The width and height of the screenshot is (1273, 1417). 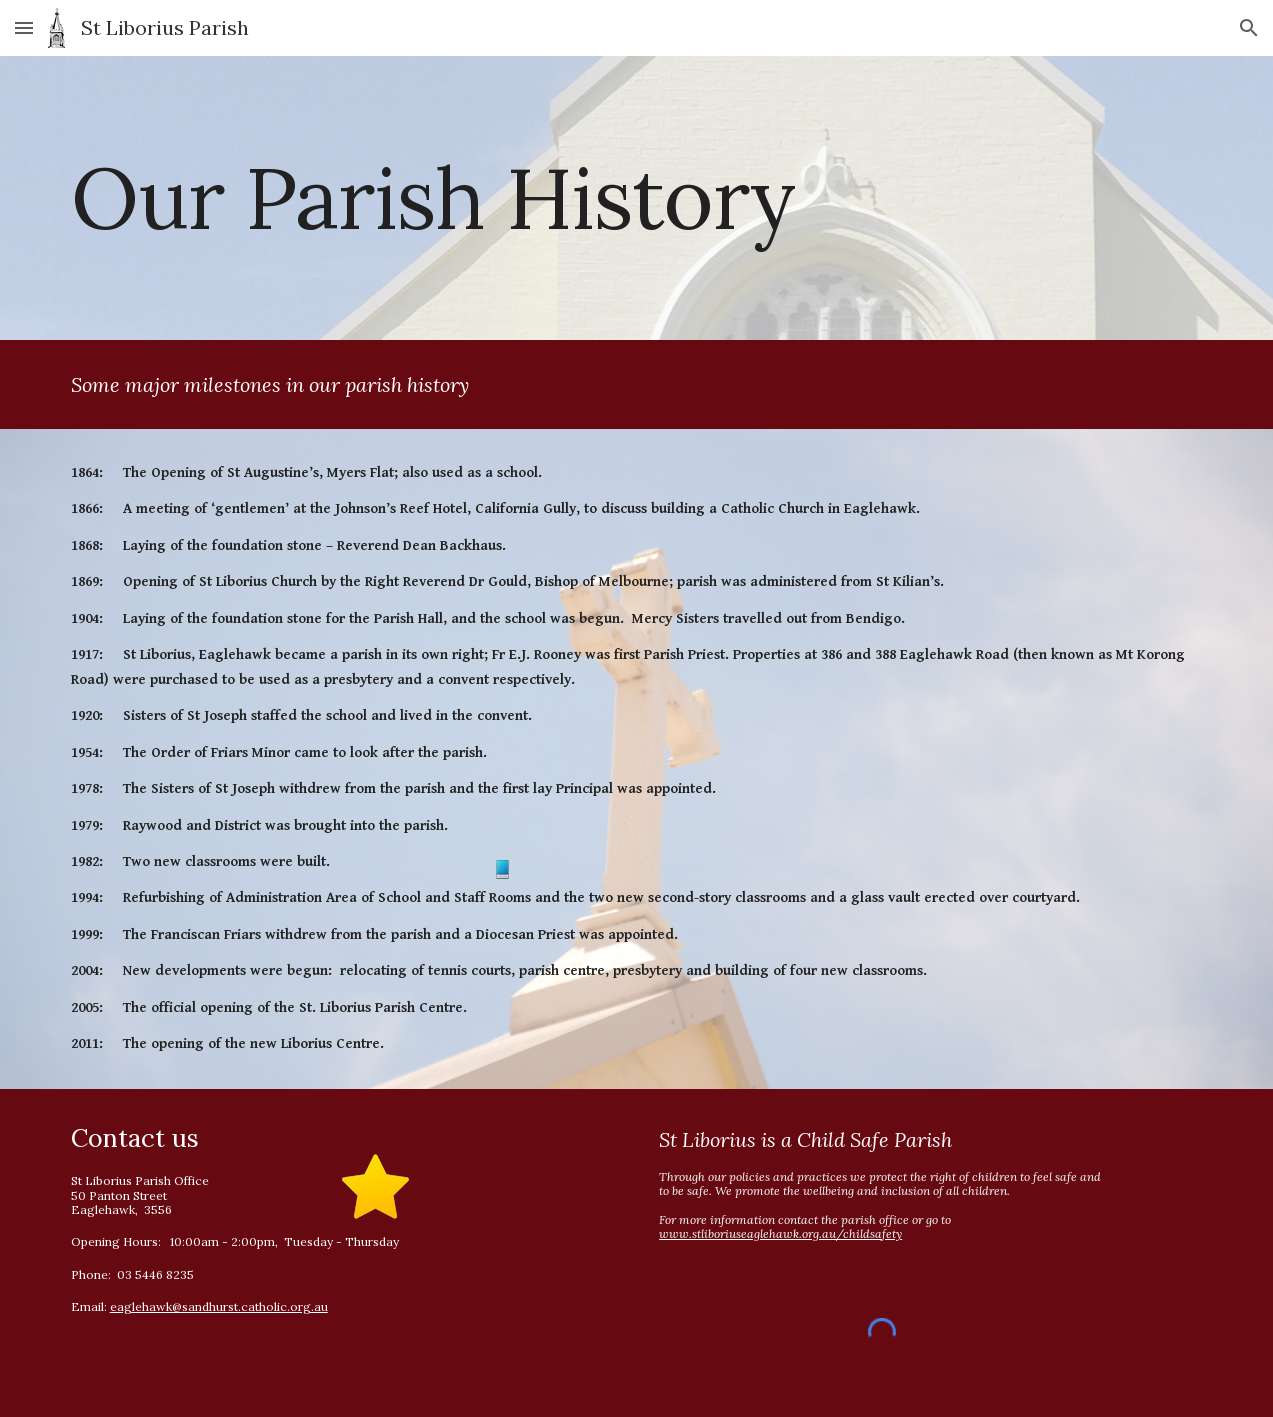 I want to click on mark item as favorite, so click(x=375, y=1186).